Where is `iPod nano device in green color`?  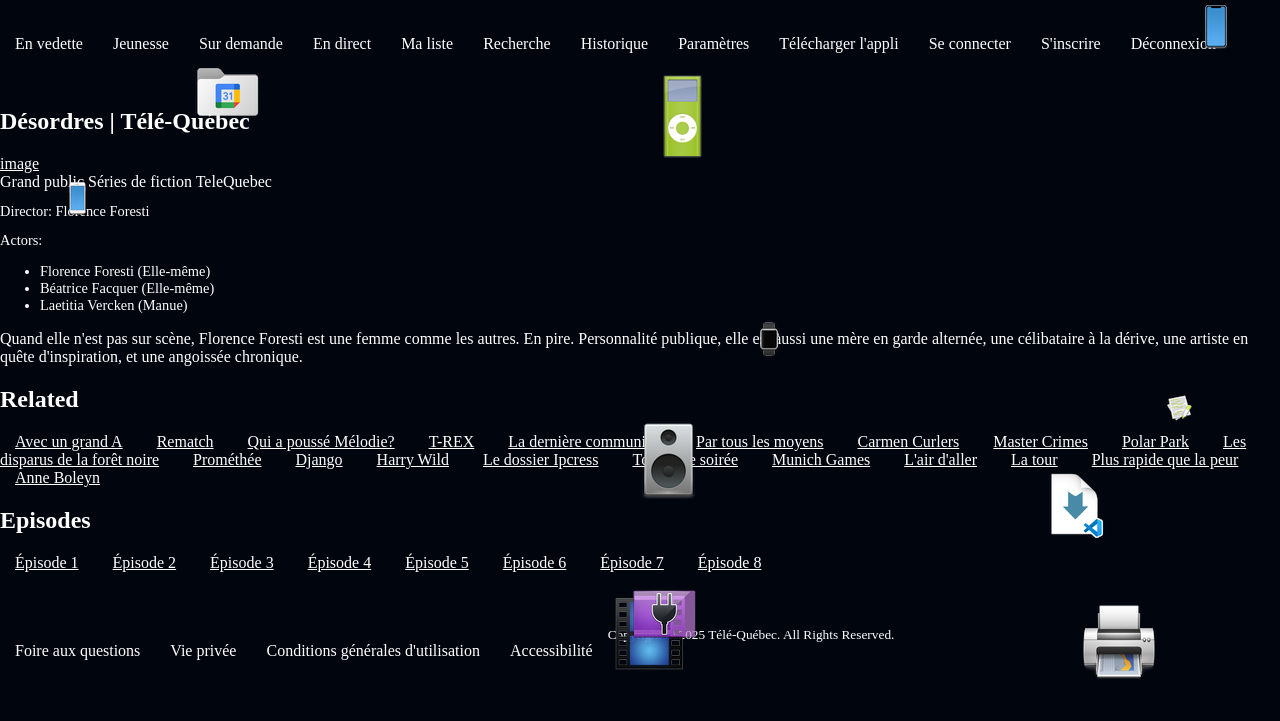 iPod nano device in green color is located at coordinates (682, 116).